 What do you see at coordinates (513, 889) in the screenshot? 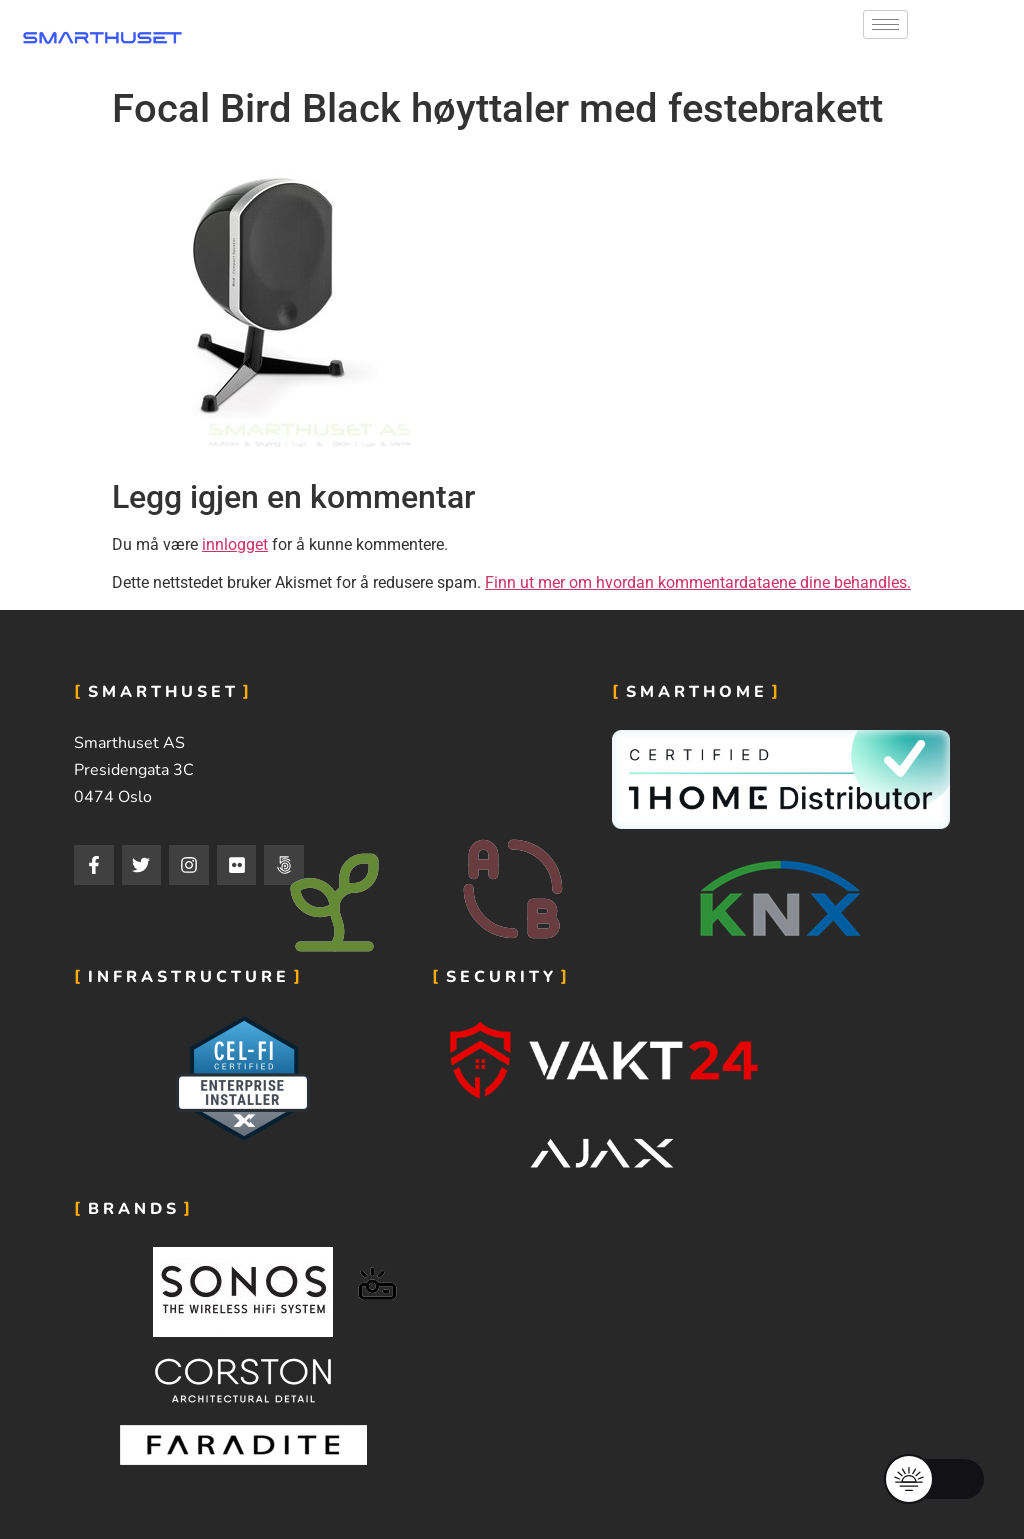
I see `switch between option A and option B` at bounding box center [513, 889].